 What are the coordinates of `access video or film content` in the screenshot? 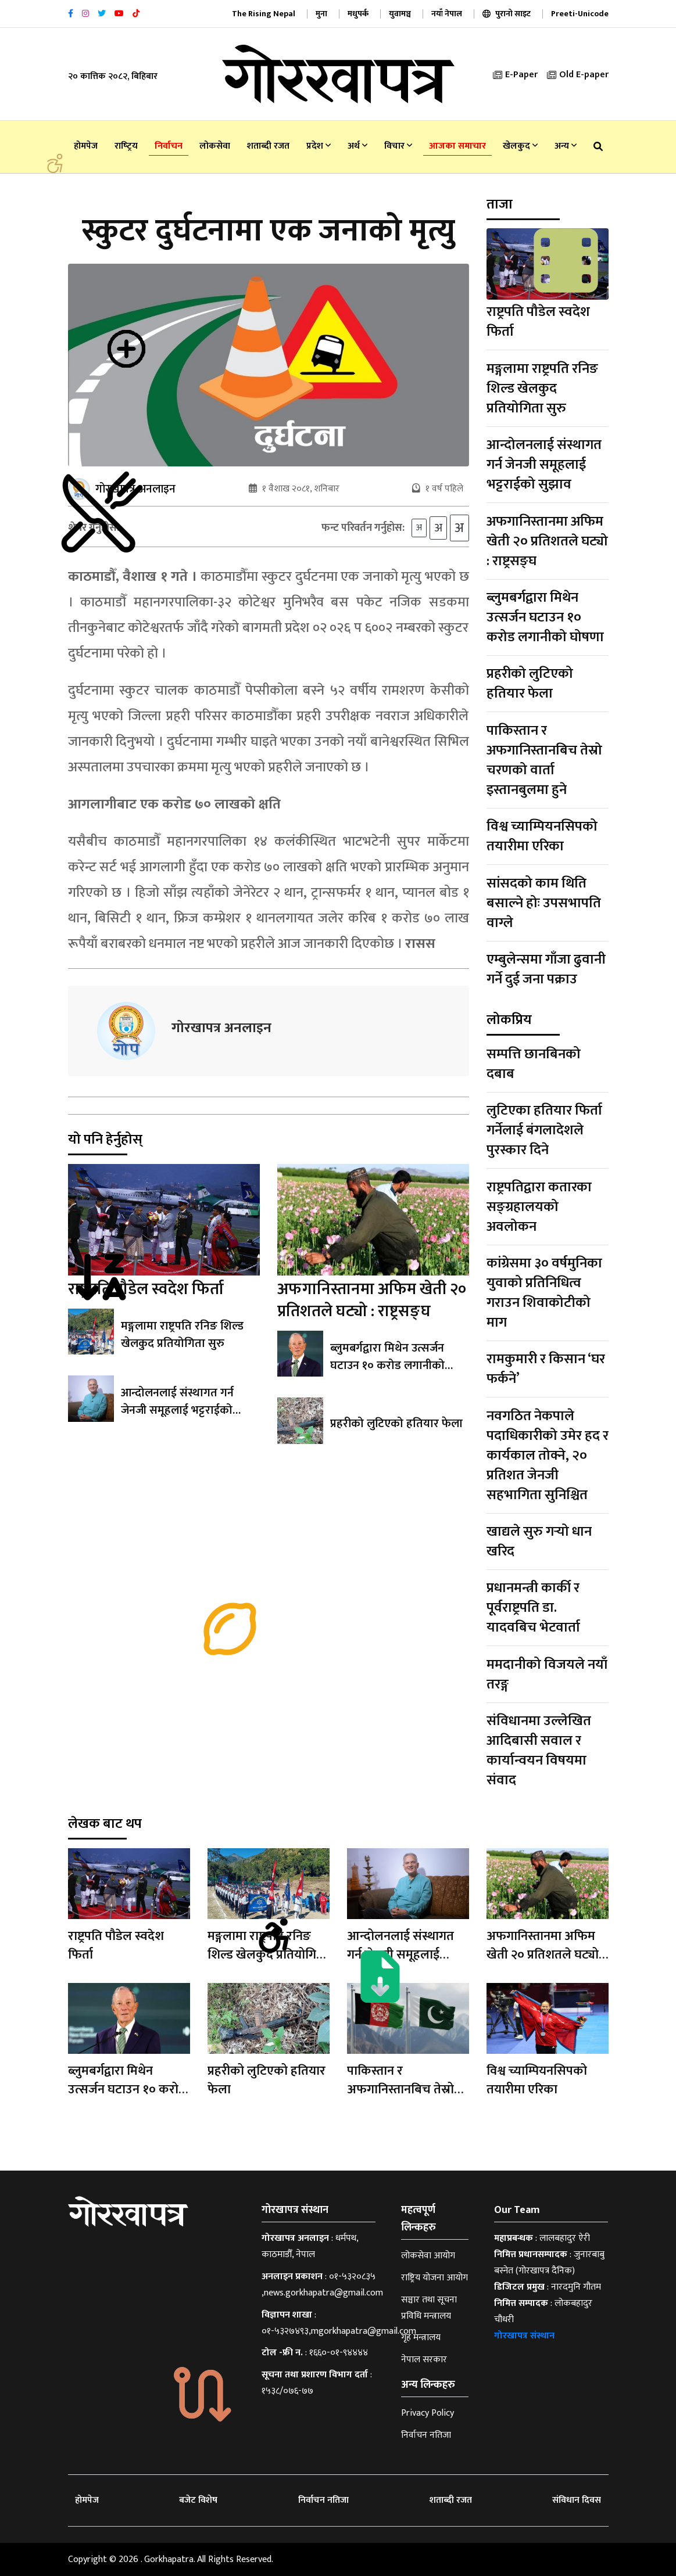 It's located at (566, 260).